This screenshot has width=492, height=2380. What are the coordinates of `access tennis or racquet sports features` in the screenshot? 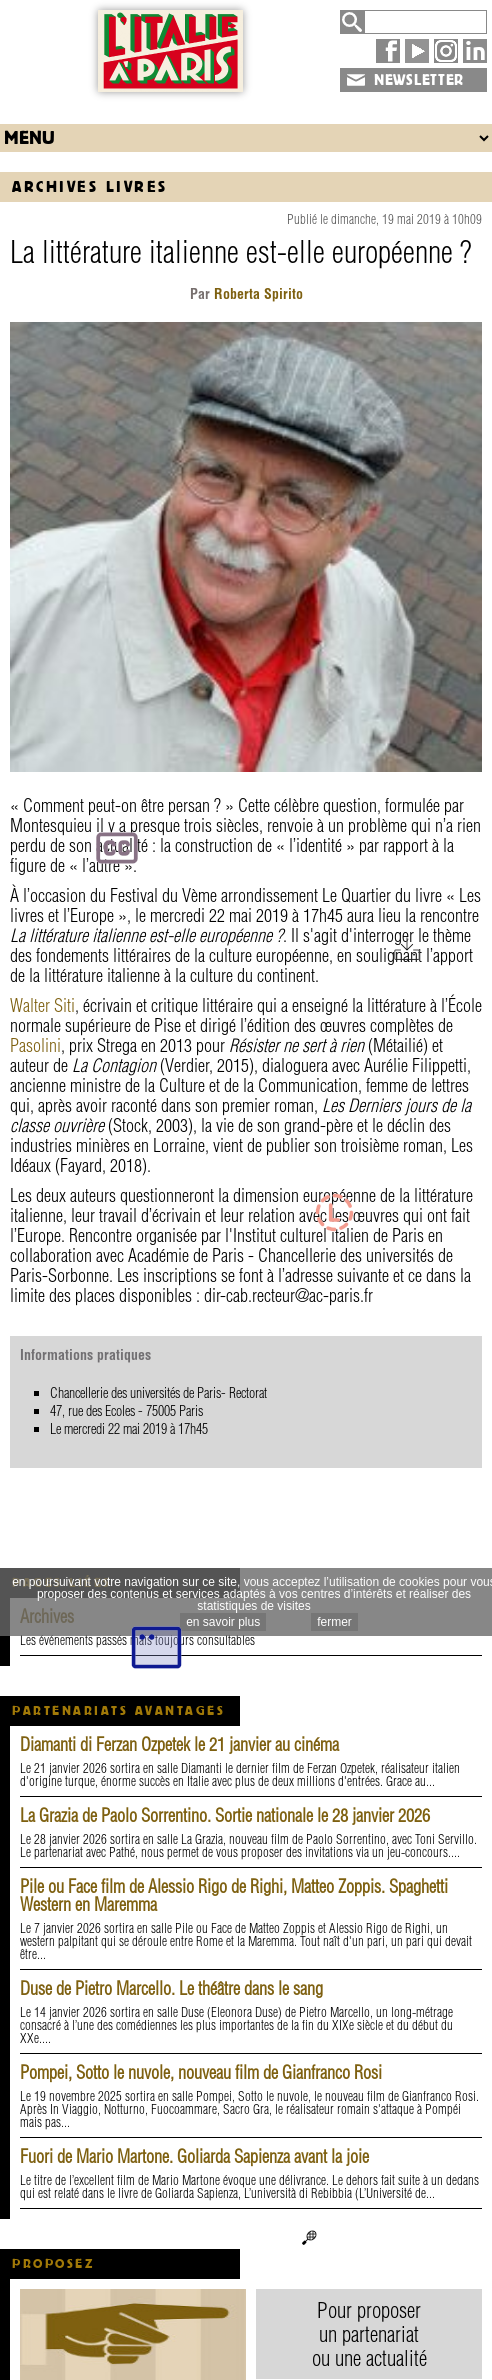 It's located at (309, 2238).